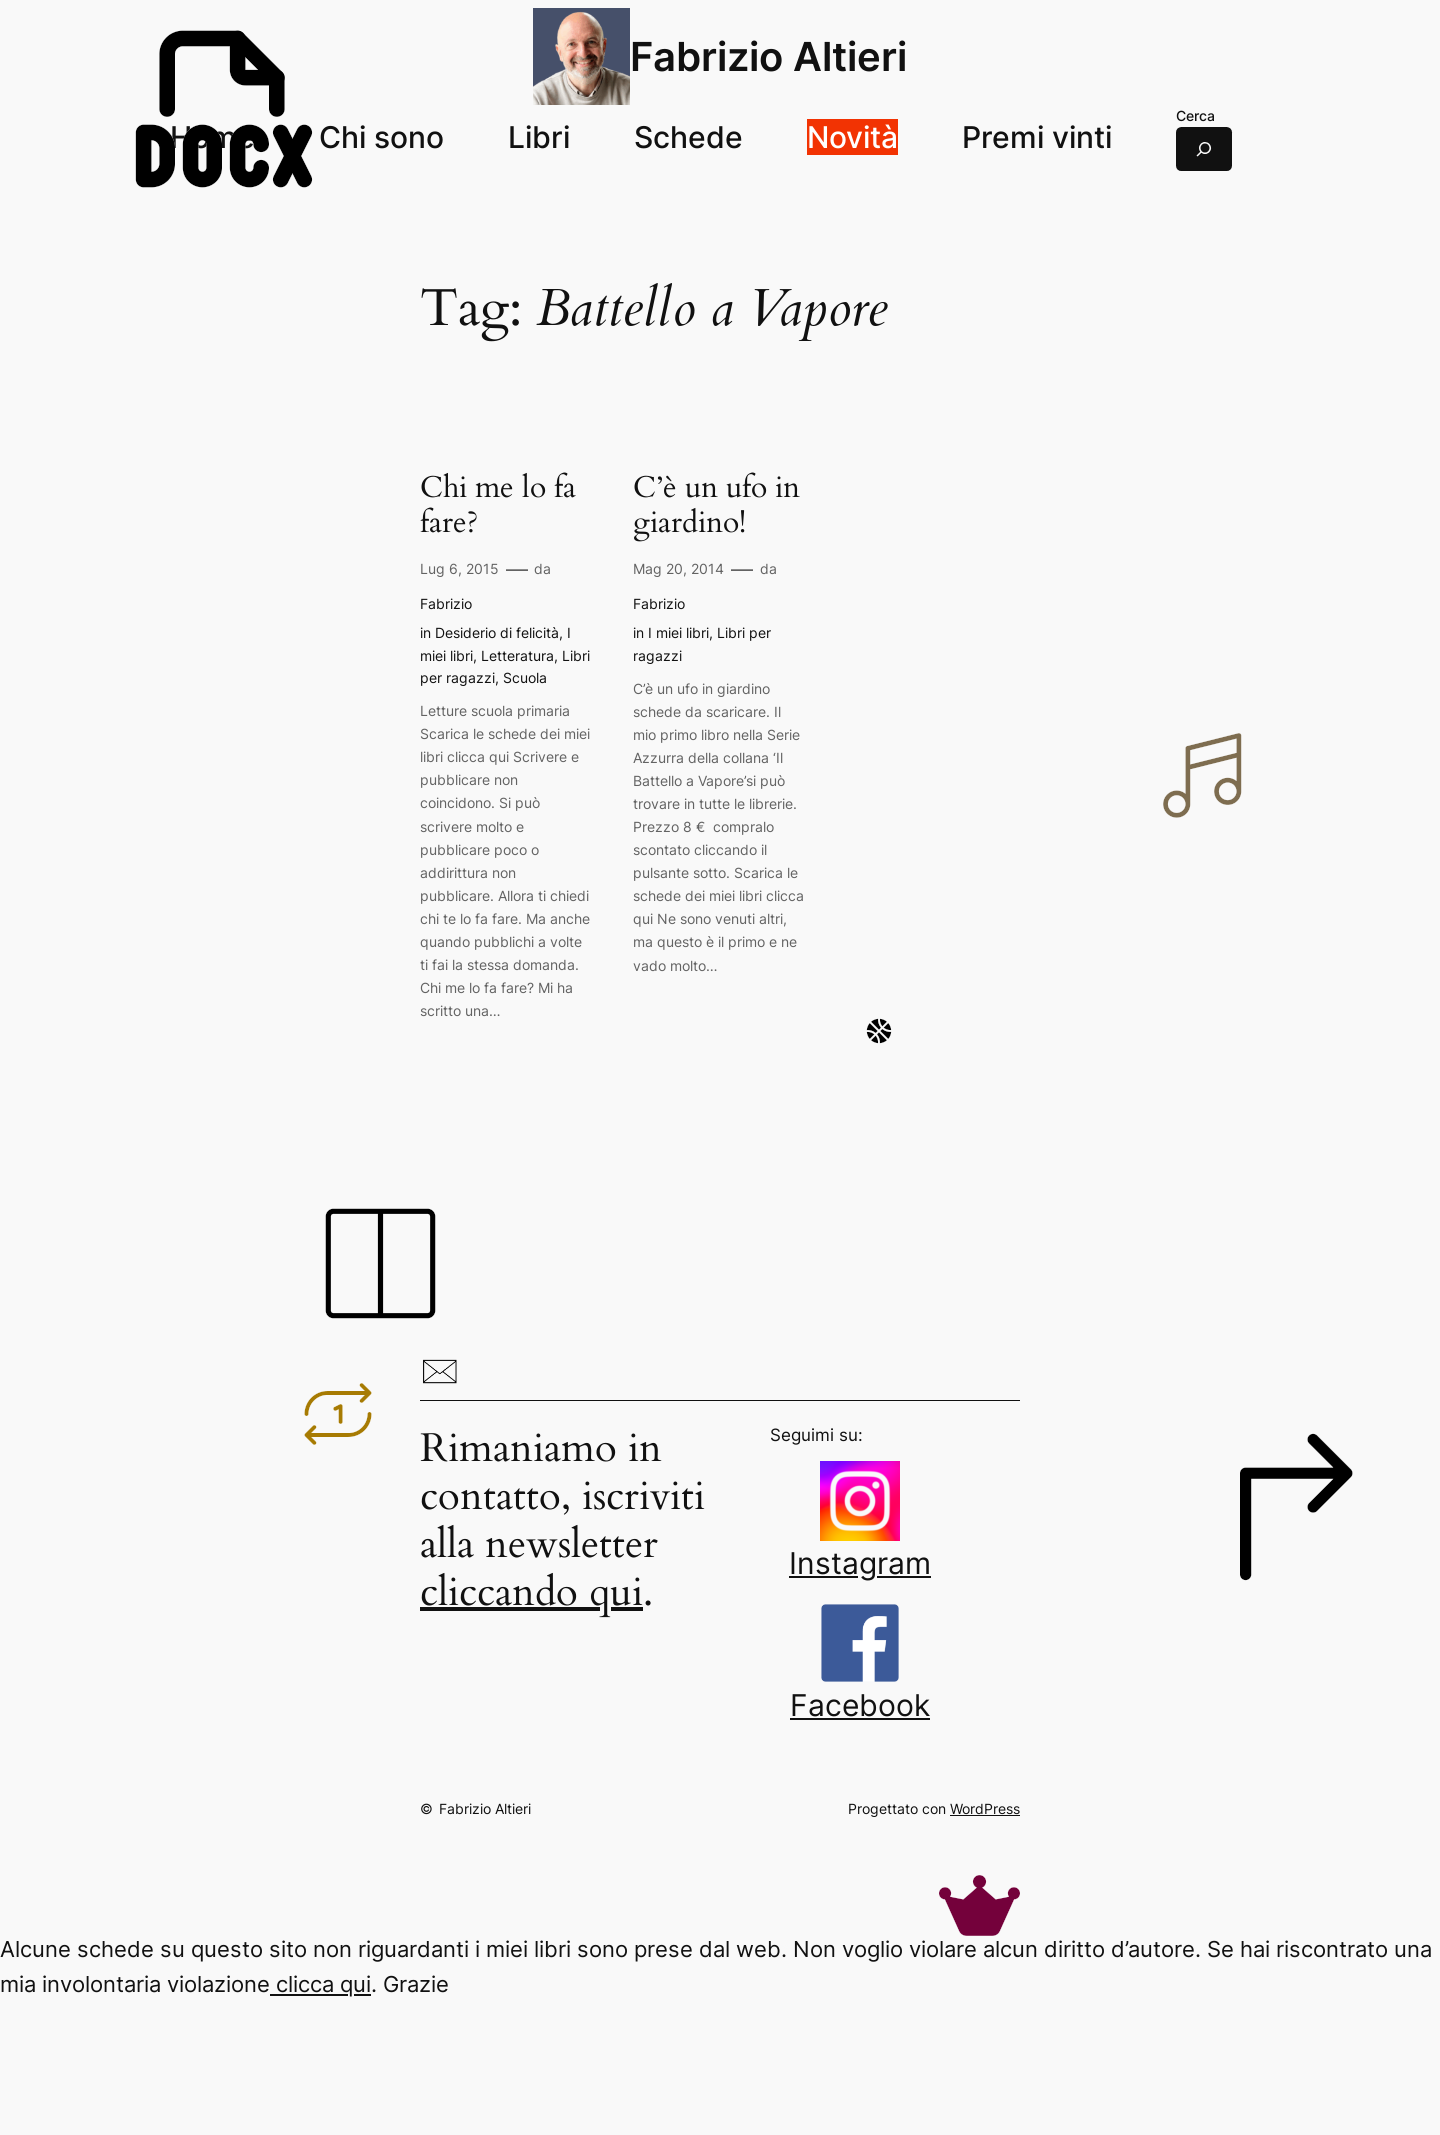  I want to click on web awesome brand icon, so click(979, 1907).